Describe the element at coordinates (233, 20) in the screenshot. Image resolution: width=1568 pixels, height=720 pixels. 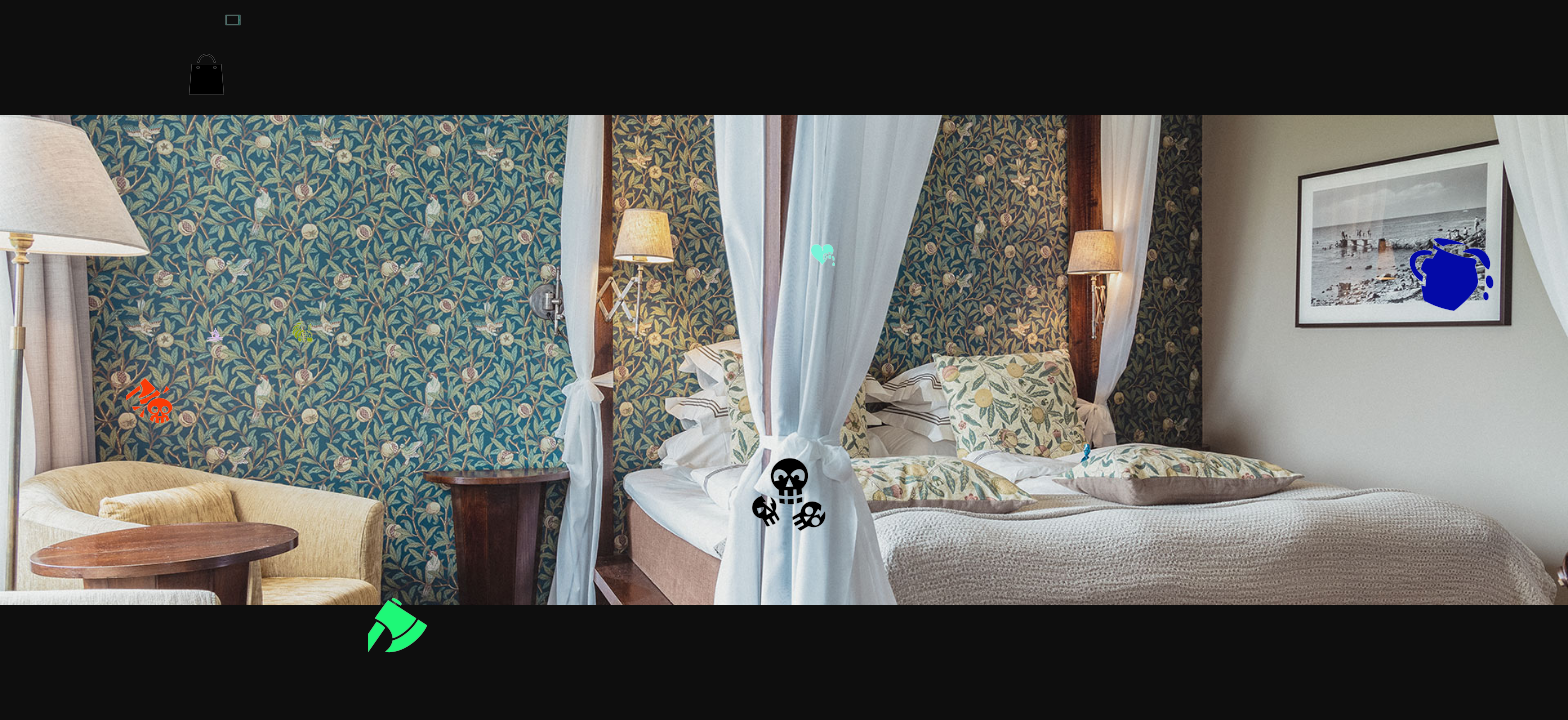
I see `switch to tablet view or layout` at that location.